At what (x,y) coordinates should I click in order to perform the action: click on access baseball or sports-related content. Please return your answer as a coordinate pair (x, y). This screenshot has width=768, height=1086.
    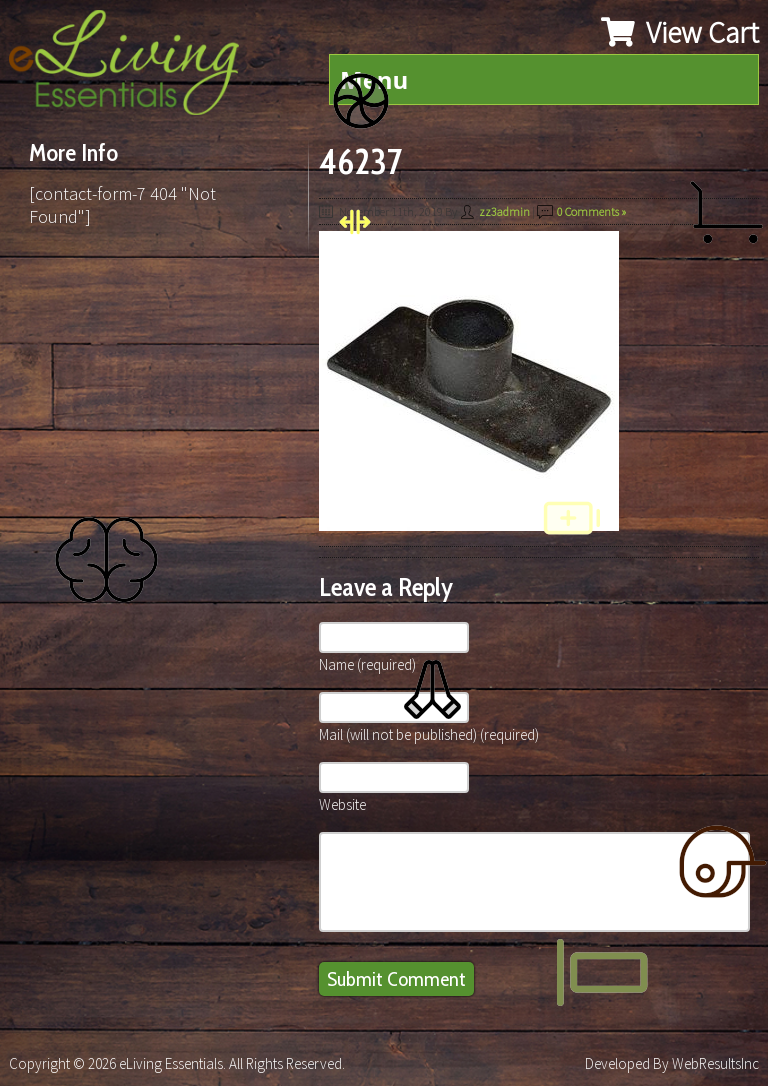
    Looking at the image, I should click on (720, 863).